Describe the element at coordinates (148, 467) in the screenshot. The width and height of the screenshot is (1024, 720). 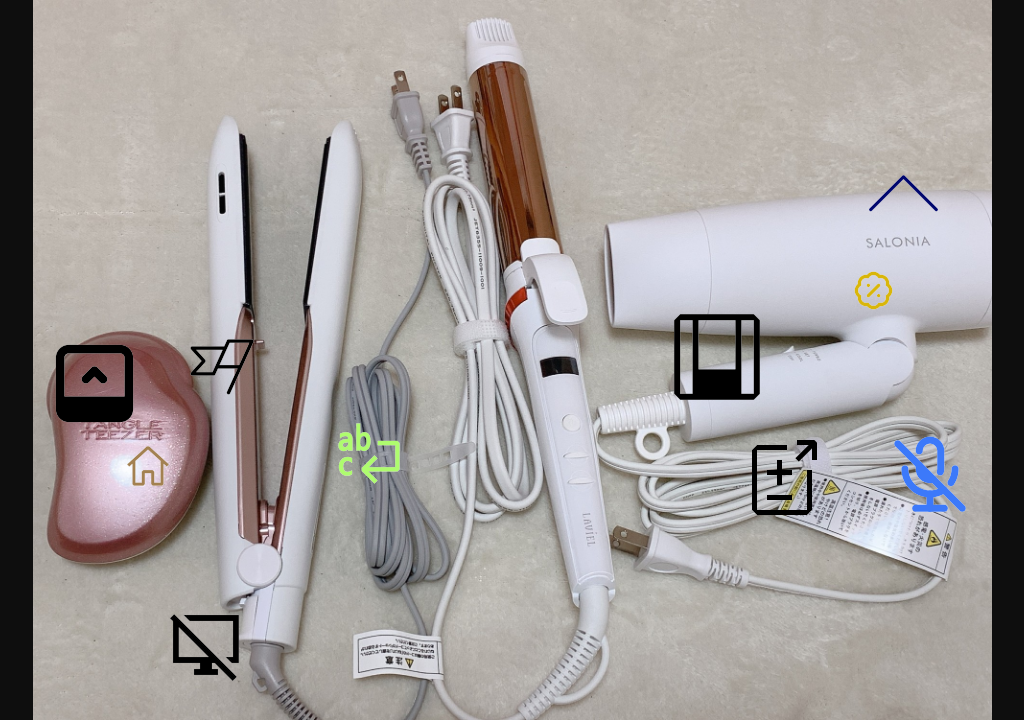
I see `navigate to the home screen` at that location.